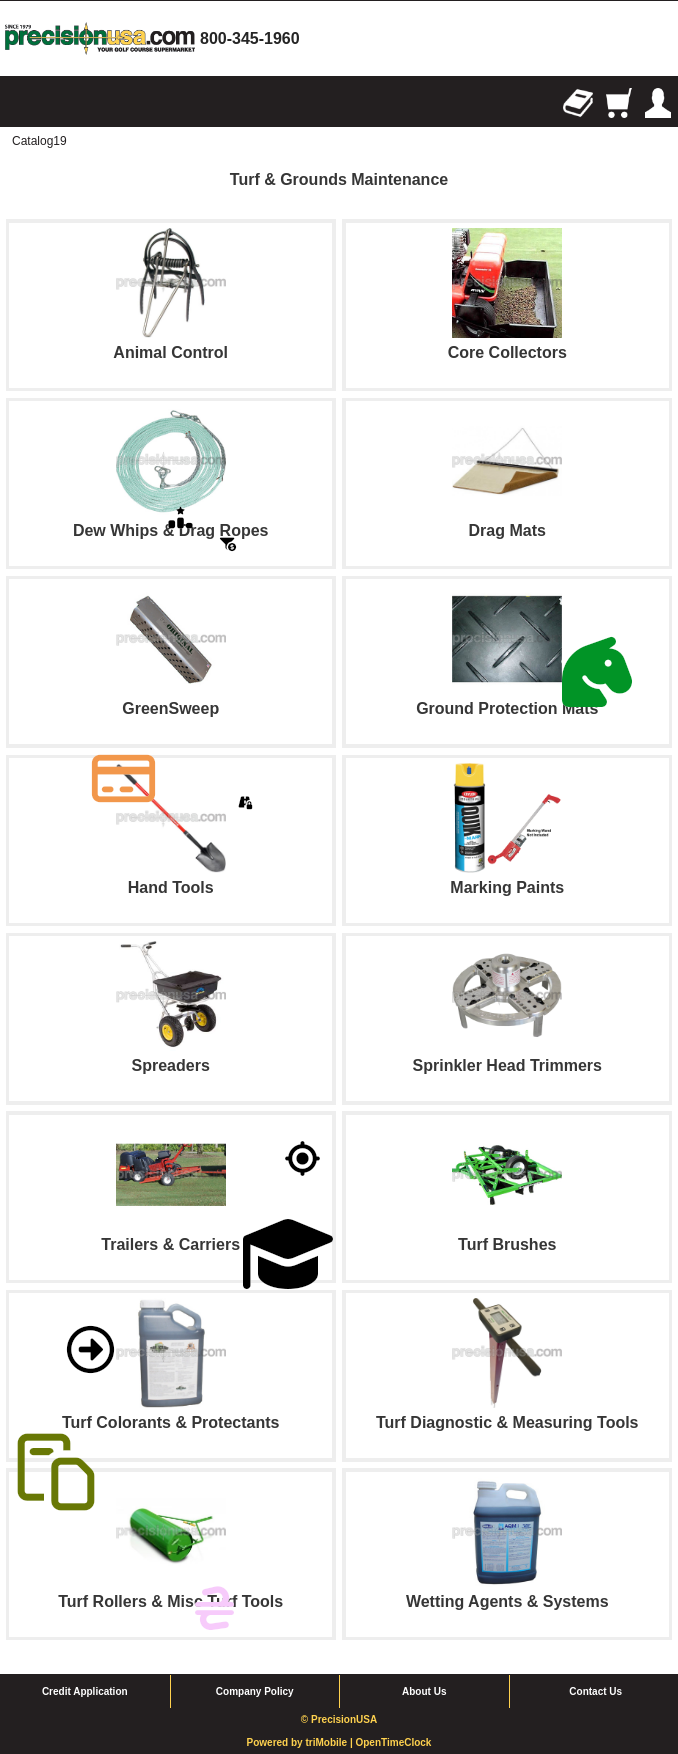  Describe the element at coordinates (90, 1349) in the screenshot. I see `go to next item or step` at that location.